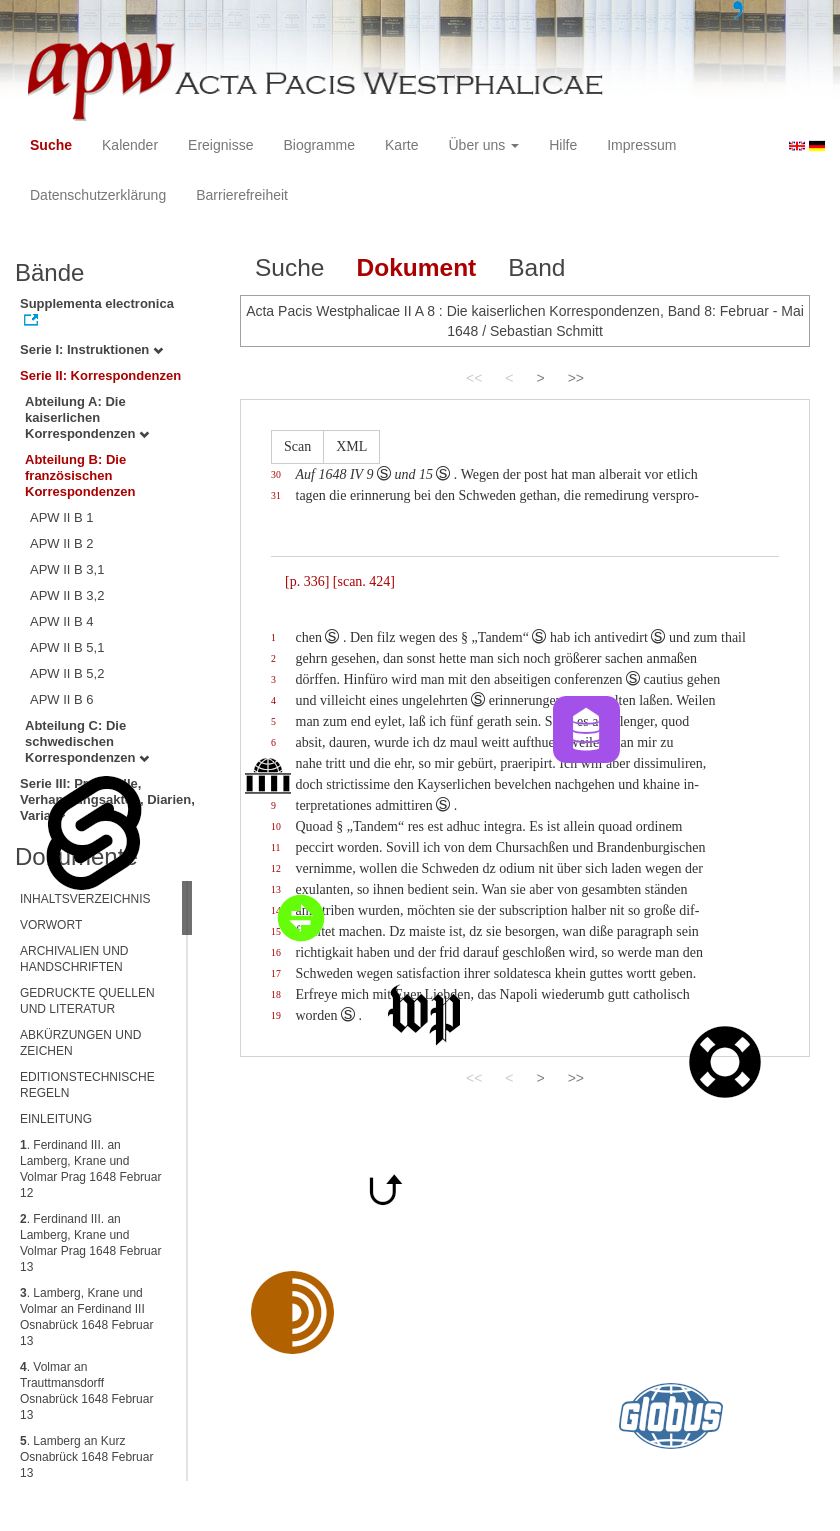 The image size is (840, 1531). Describe the element at coordinates (738, 10) in the screenshot. I see `comma.ai company logo` at that location.